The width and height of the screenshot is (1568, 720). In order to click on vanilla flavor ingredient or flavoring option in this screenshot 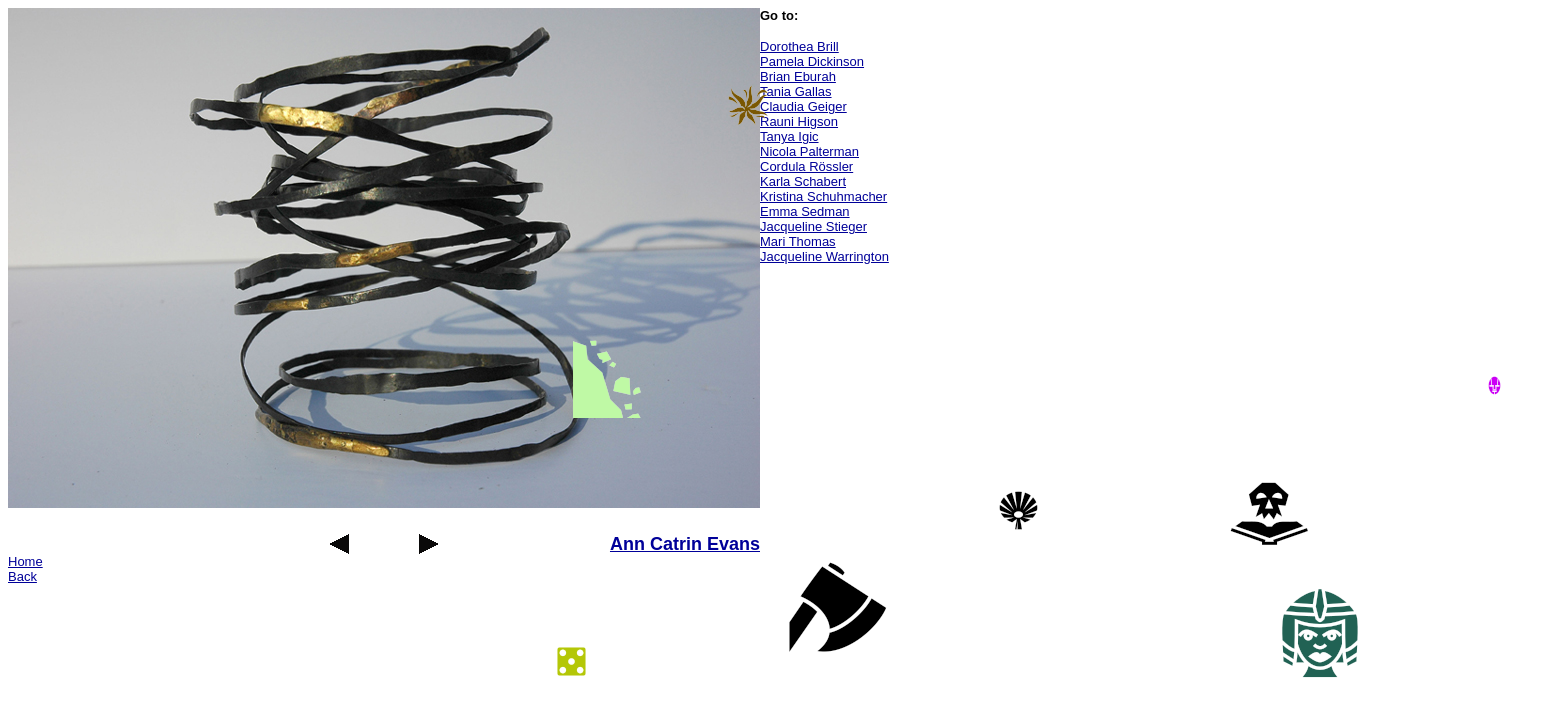, I will do `click(748, 105)`.